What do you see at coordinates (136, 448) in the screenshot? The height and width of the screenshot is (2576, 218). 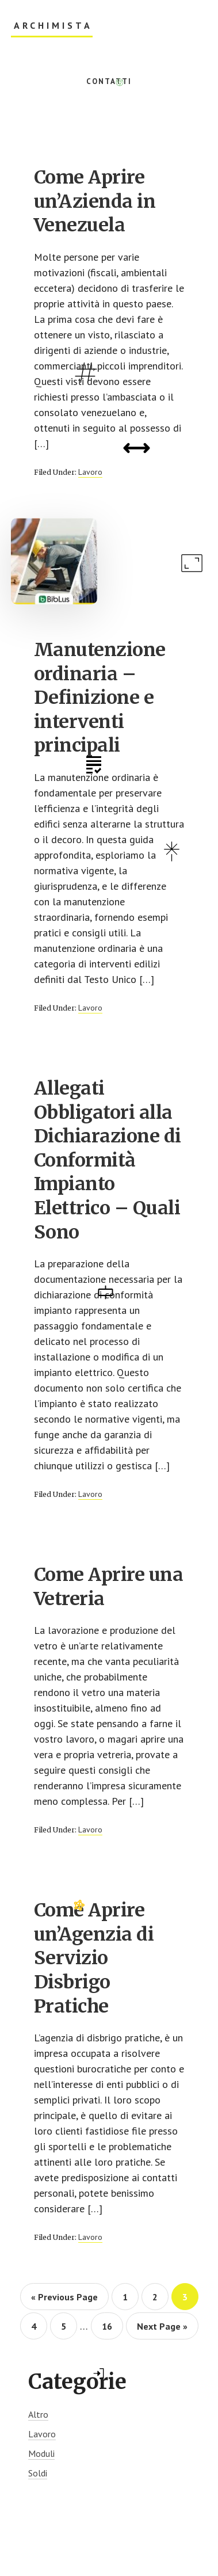 I see `adjust width or resize horizontally` at bounding box center [136, 448].